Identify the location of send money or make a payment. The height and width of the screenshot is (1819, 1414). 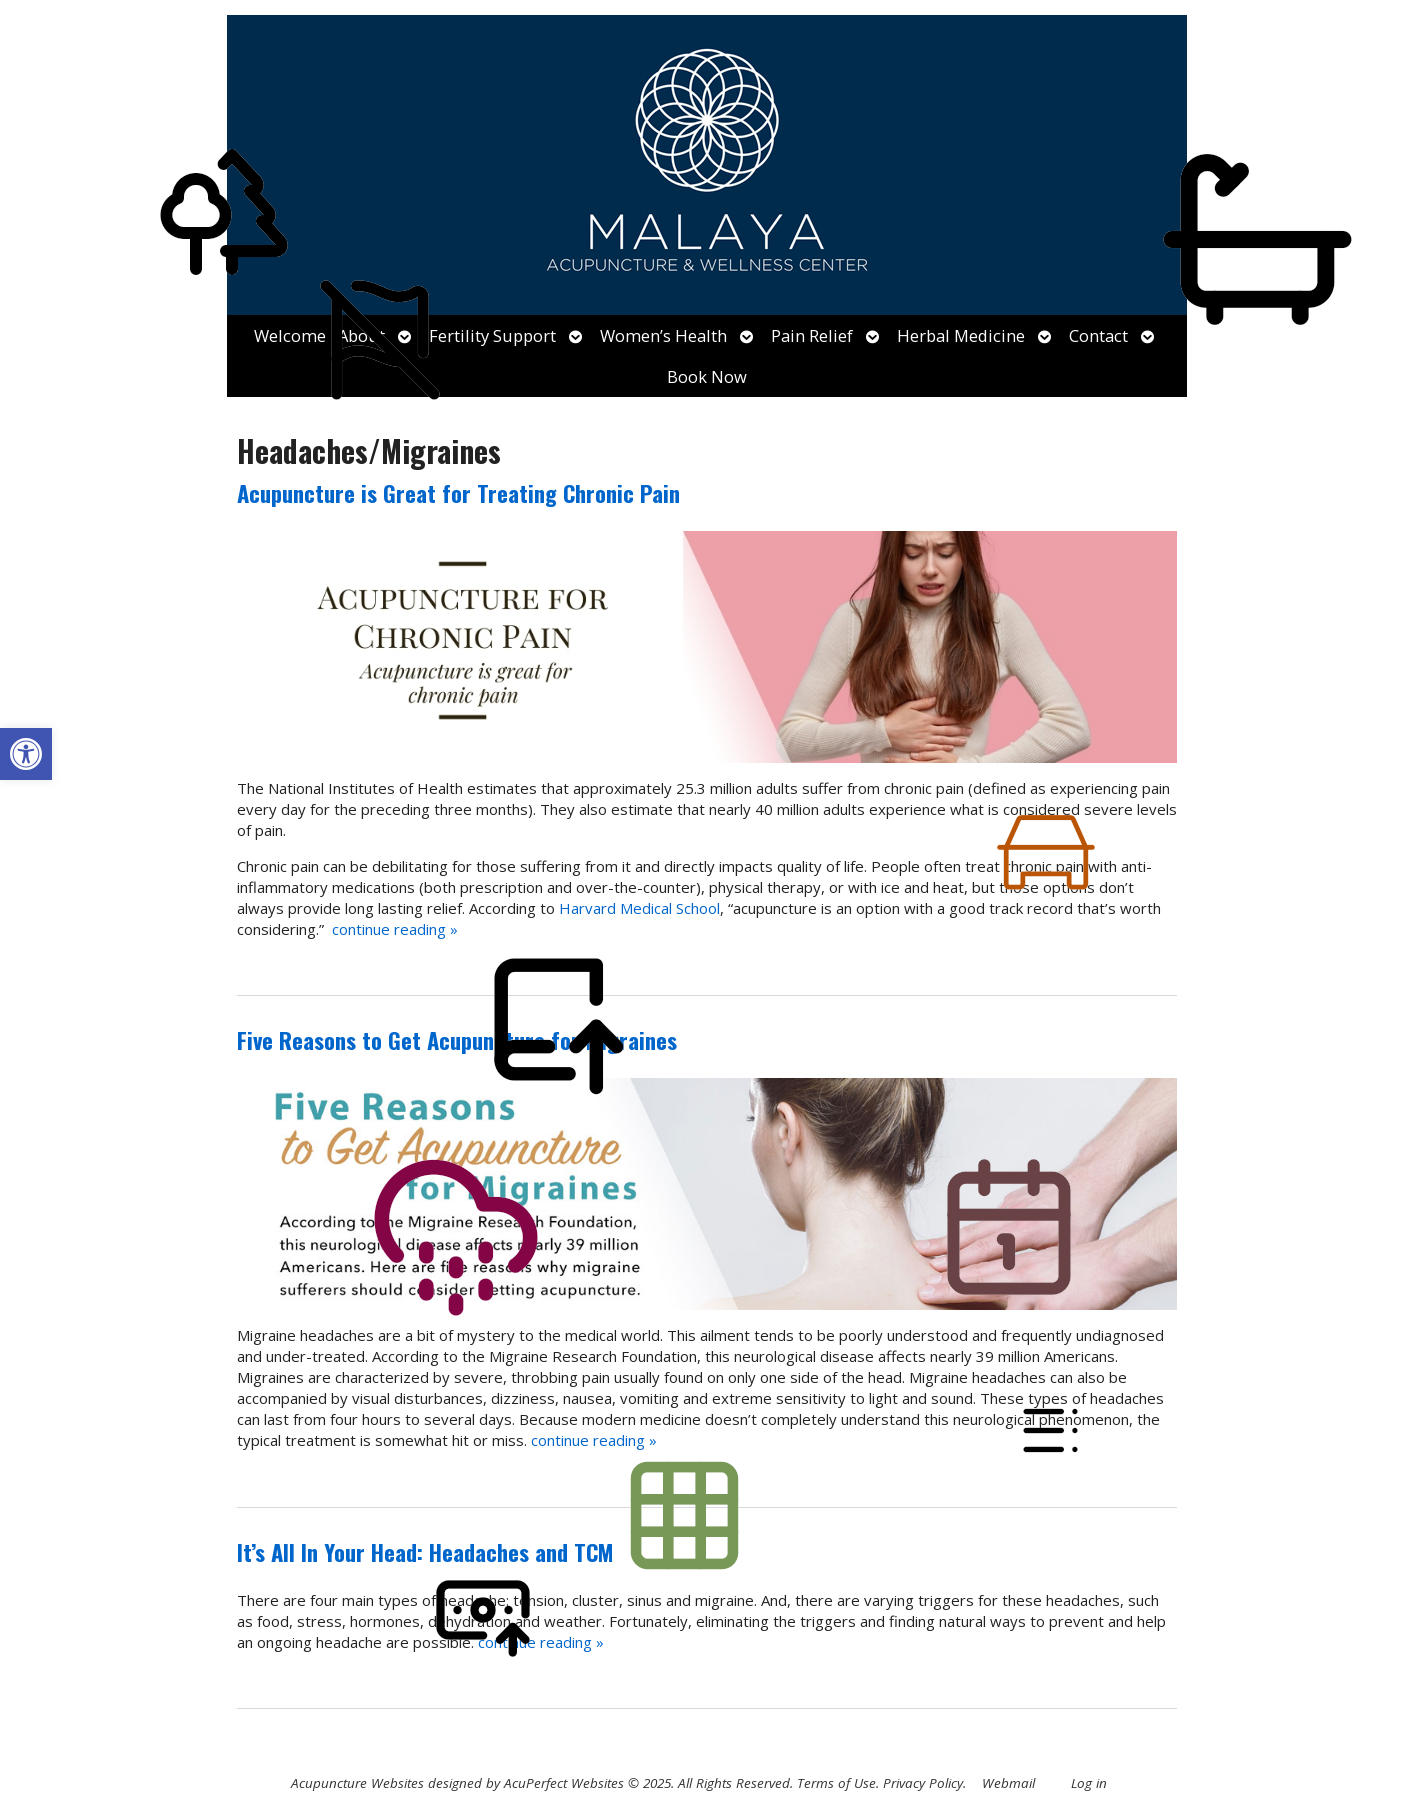
(483, 1610).